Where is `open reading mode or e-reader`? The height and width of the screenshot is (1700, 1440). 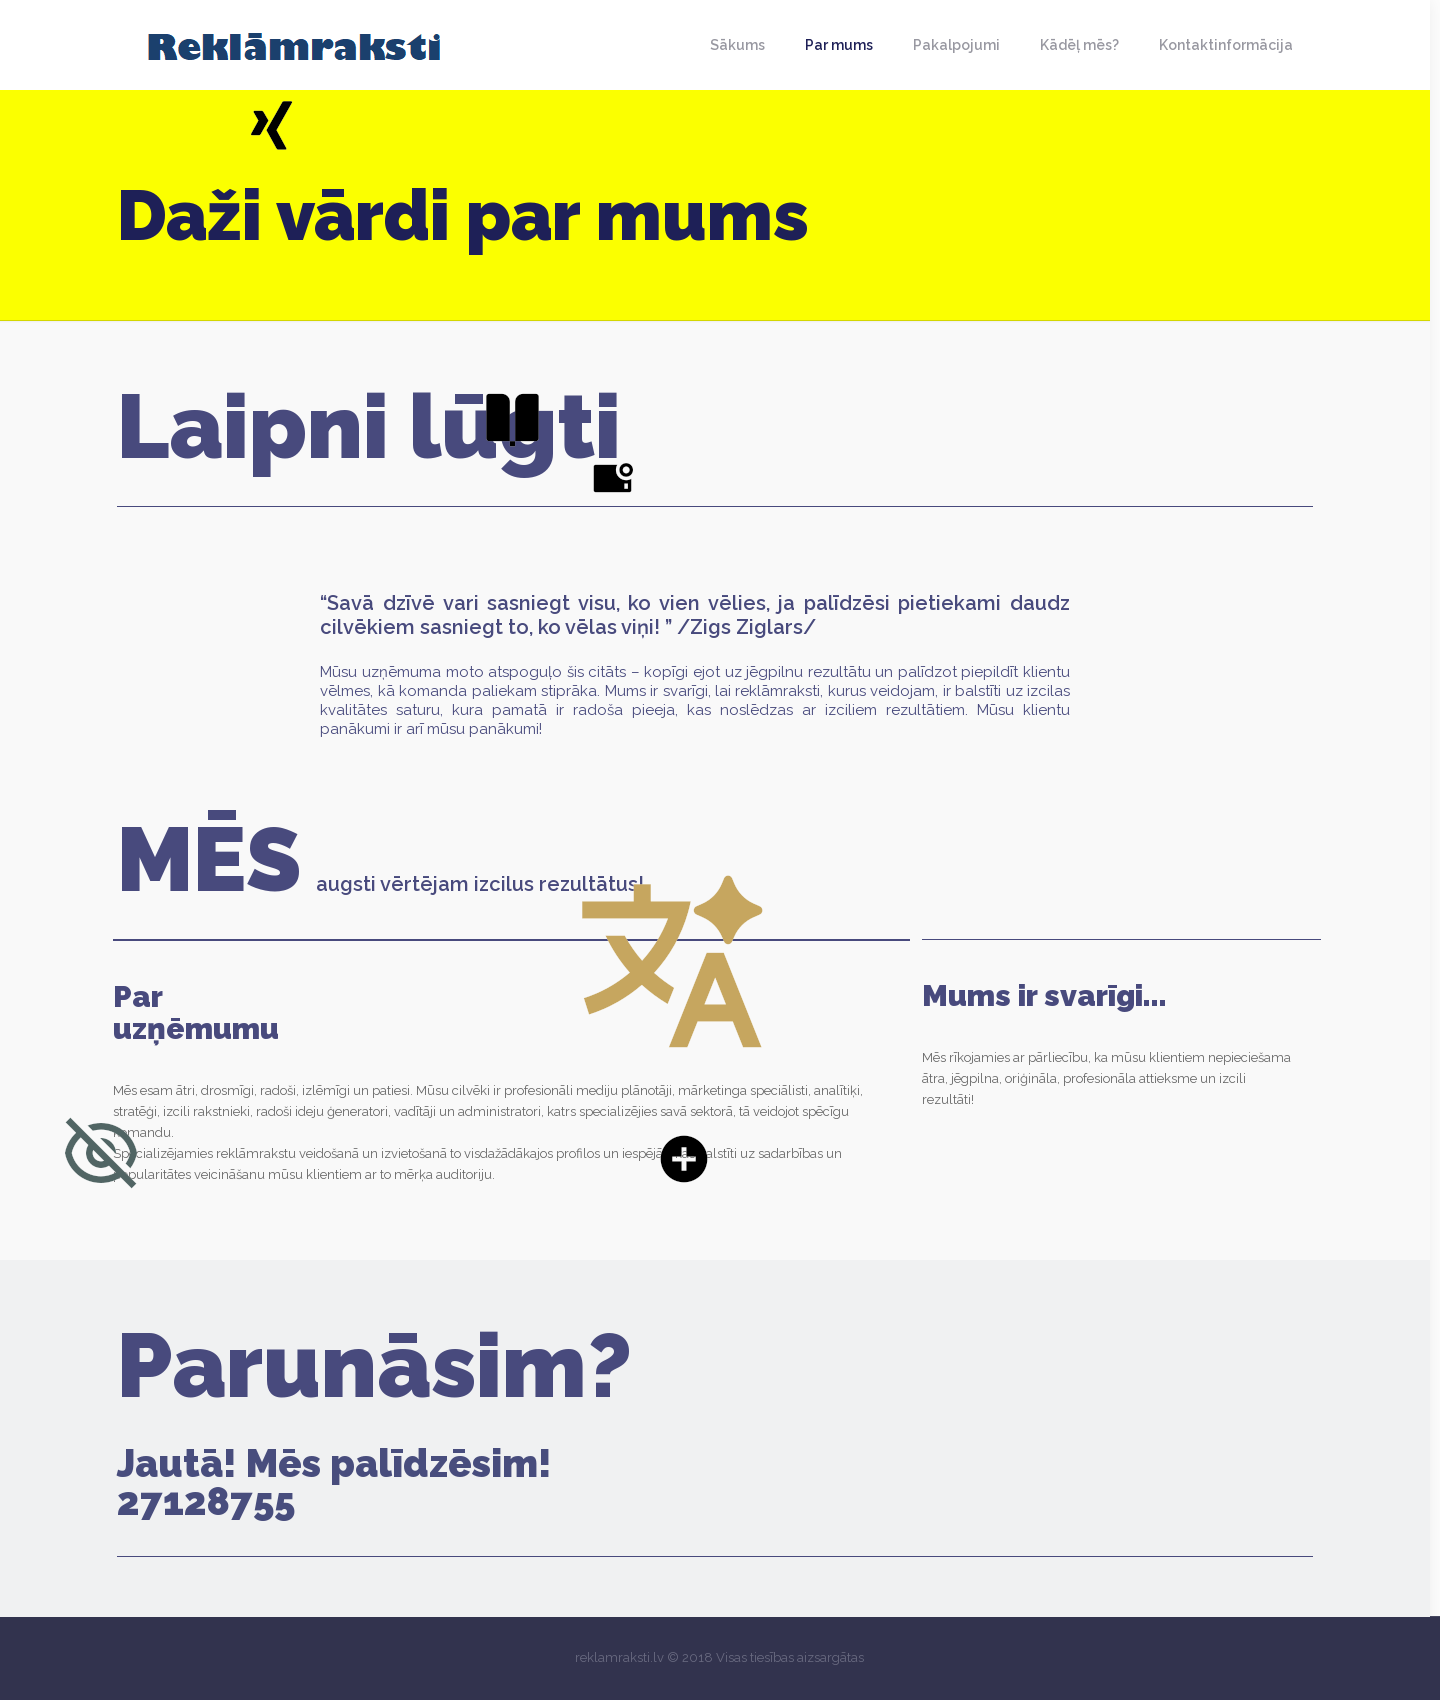 open reading mode or e-reader is located at coordinates (512, 417).